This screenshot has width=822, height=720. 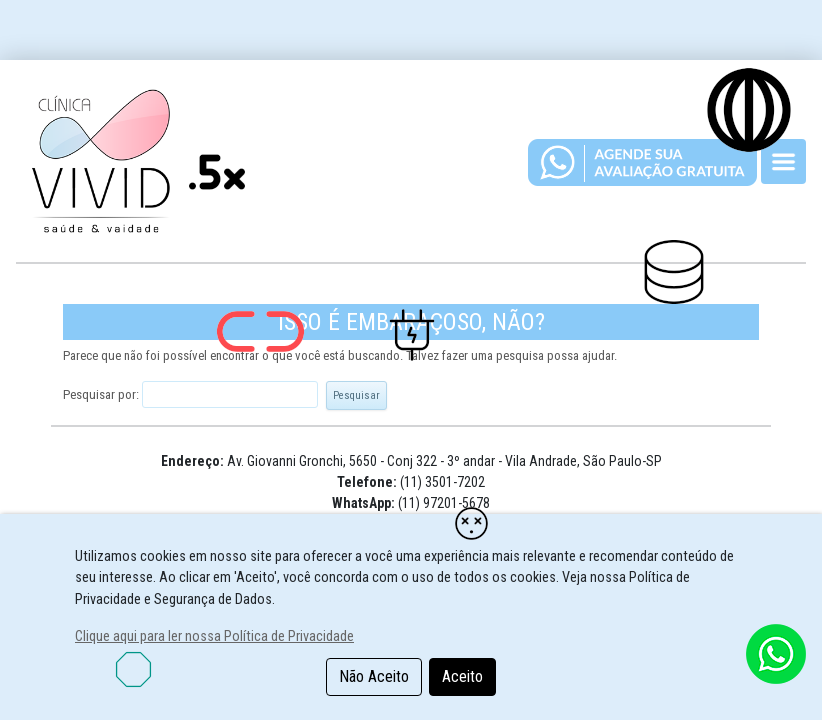 I want to click on view longitude or meridian lines on a map, so click(x=749, y=110).